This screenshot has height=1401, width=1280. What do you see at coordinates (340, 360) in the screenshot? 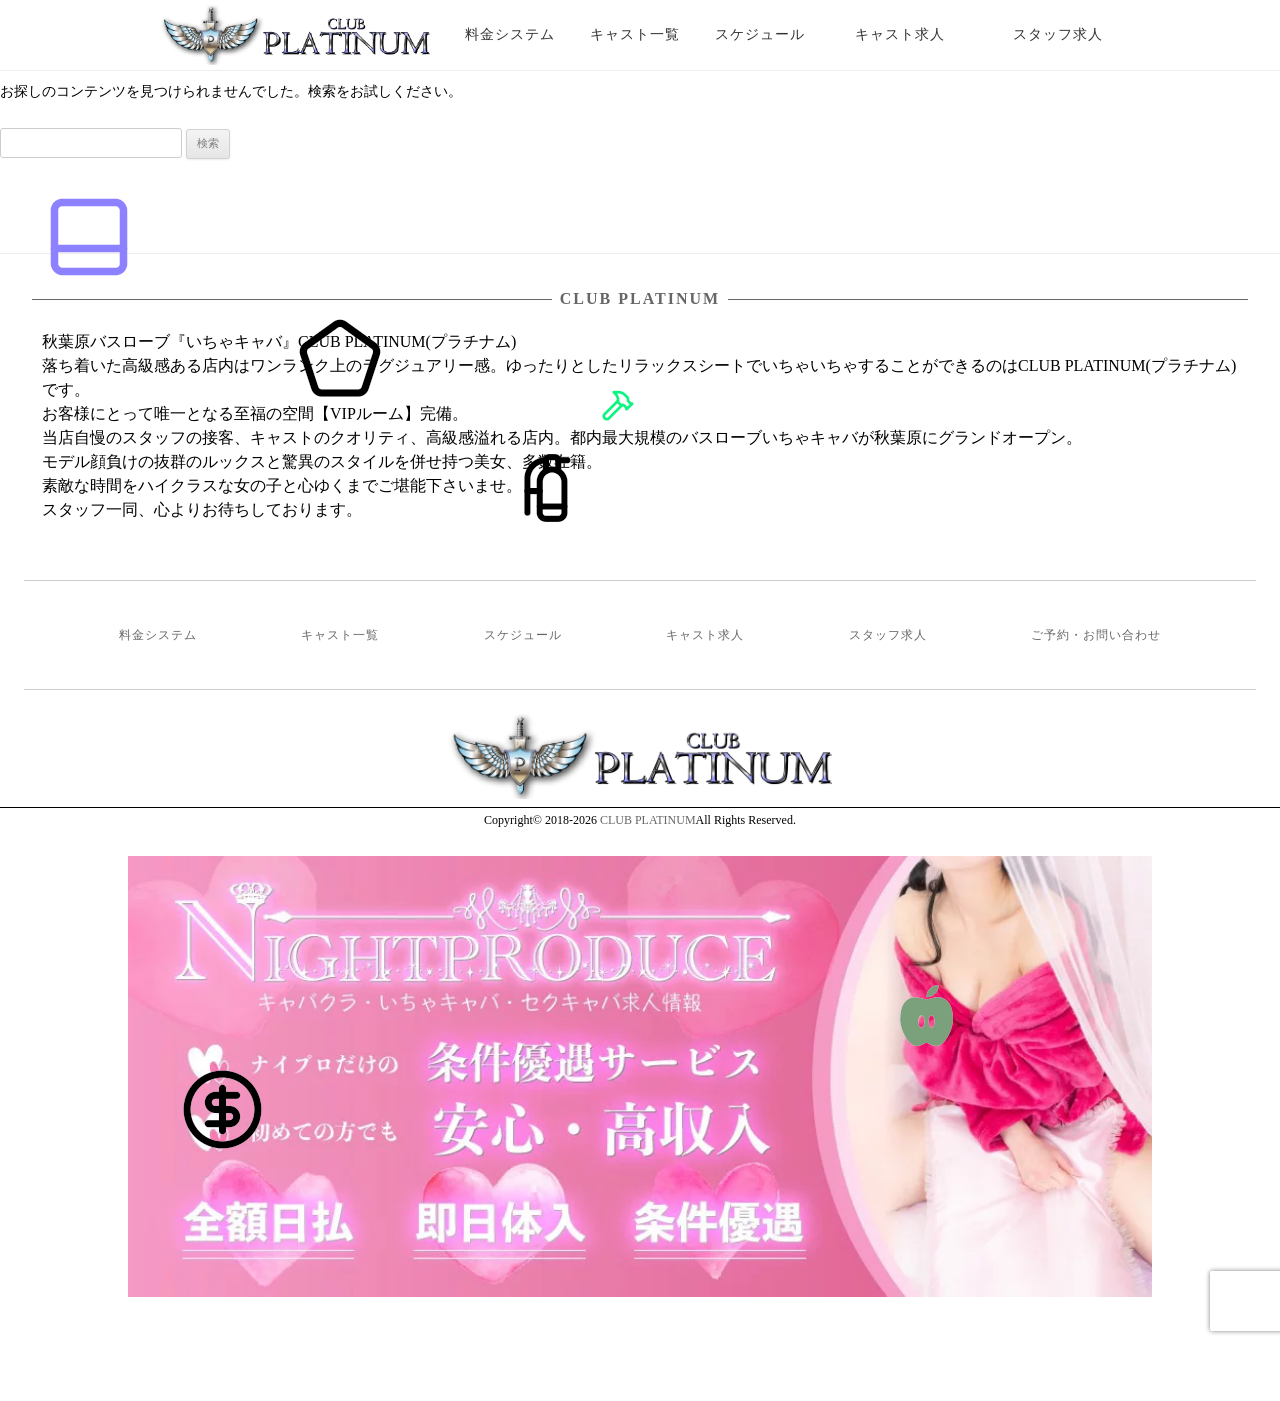
I see `select pentagon shape tool` at bounding box center [340, 360].